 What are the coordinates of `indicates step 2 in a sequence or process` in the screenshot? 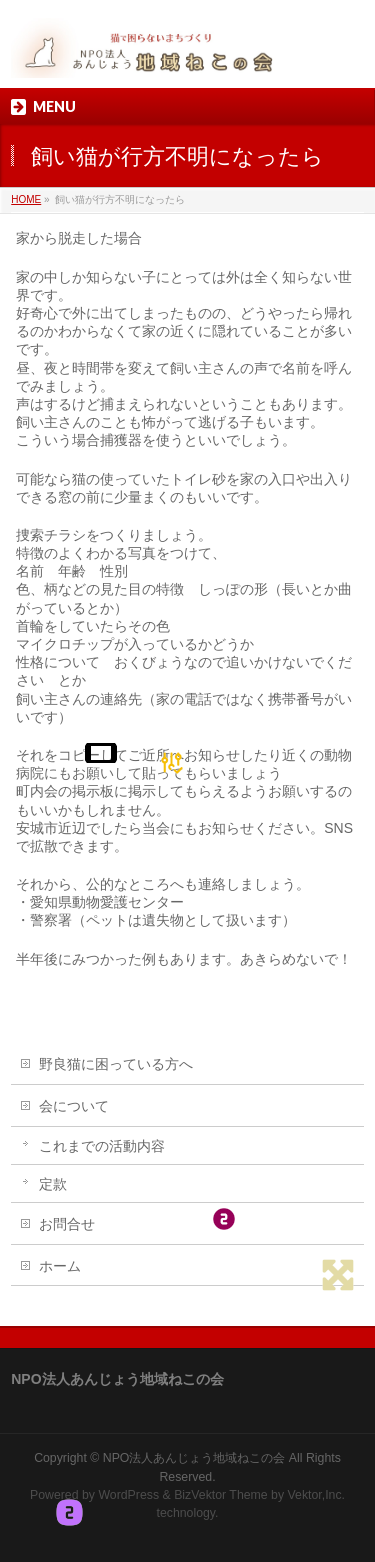 It's located at (69, 1512).